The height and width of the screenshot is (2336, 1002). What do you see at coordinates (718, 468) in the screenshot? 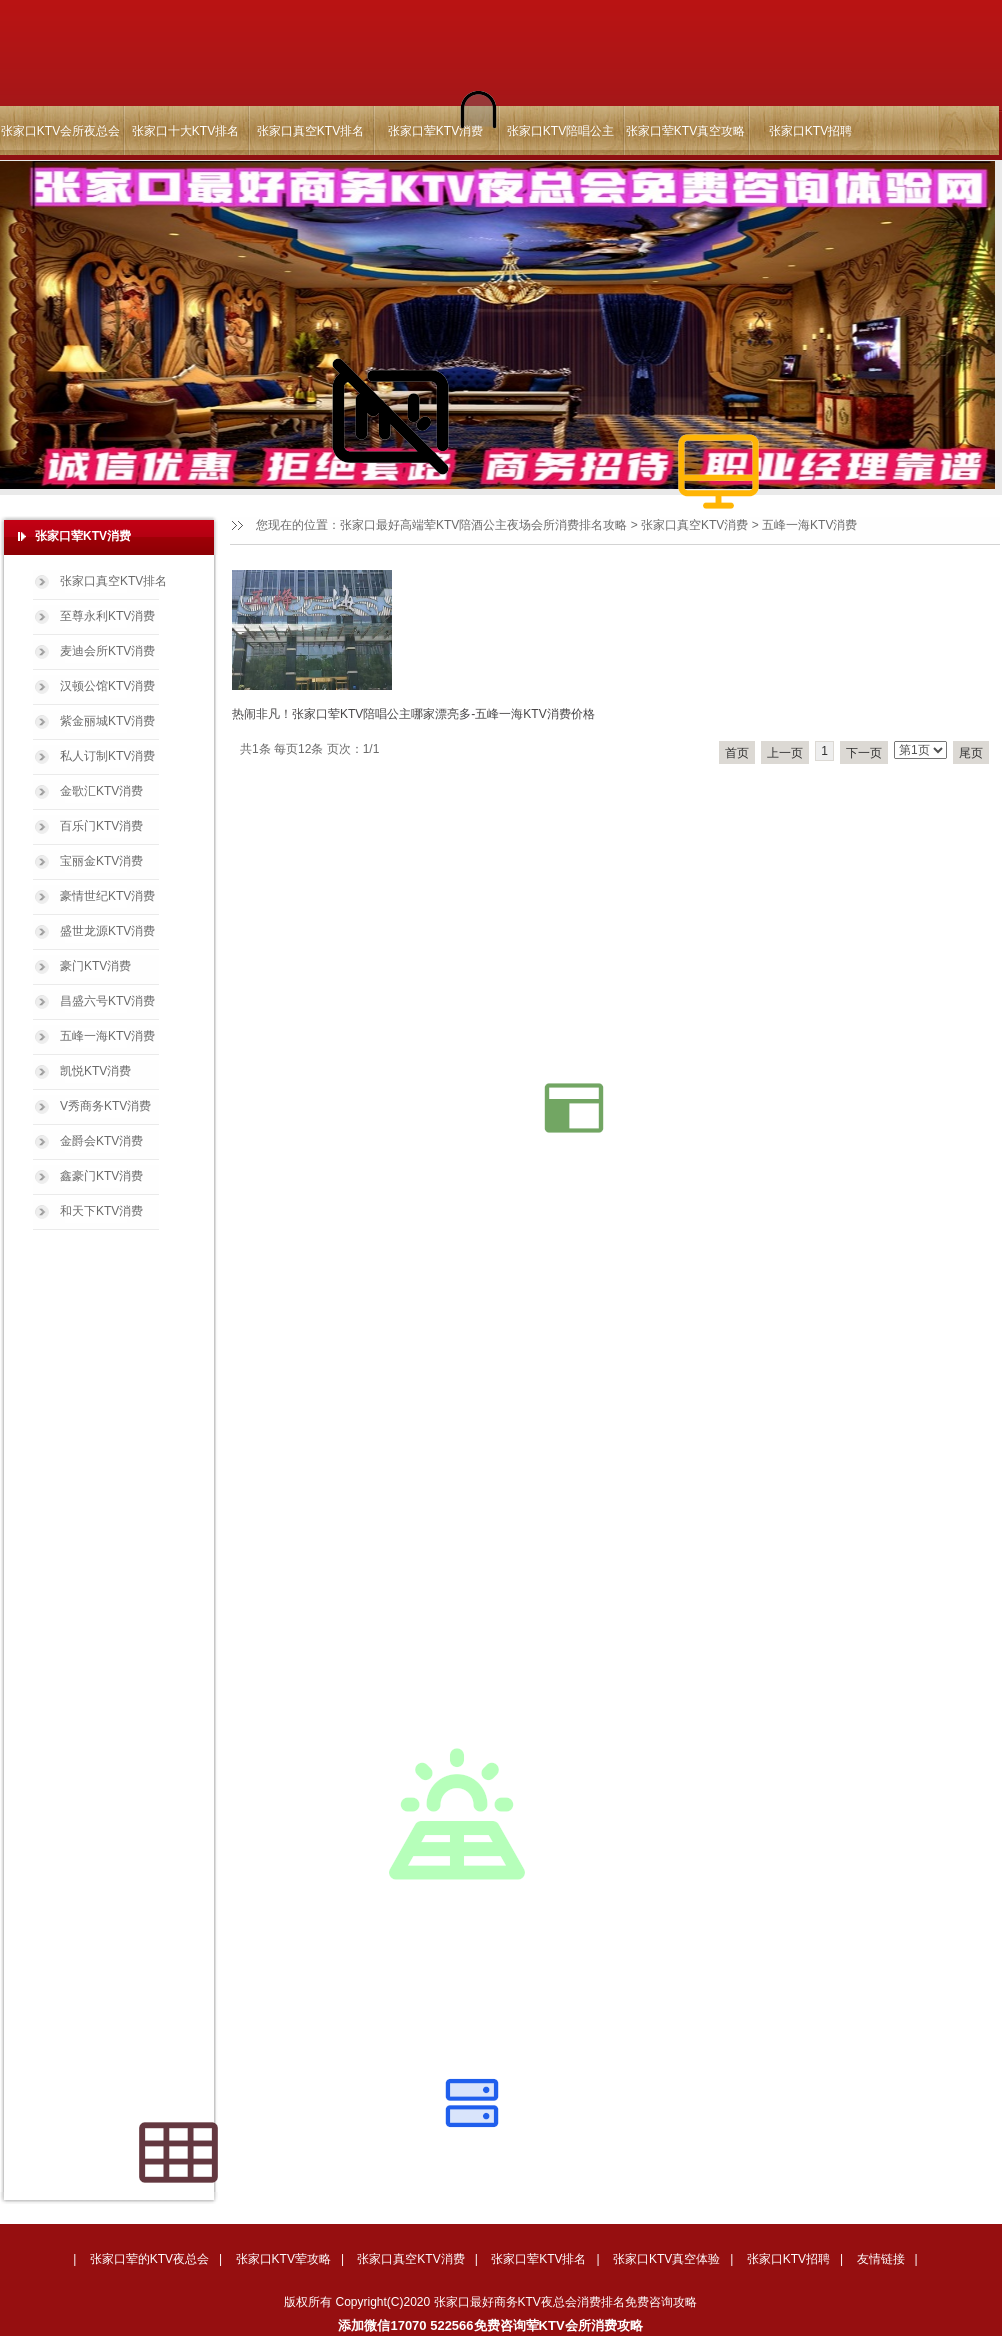
I see `switch to desktop view` at bounding box center [718, 468].